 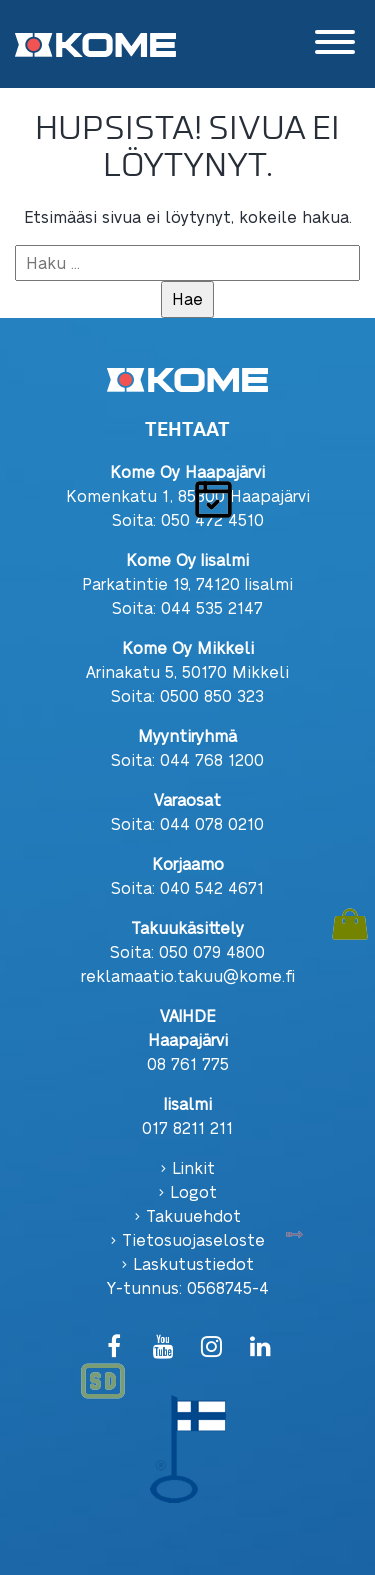 I want to click on browser verification complete, so click(x=213, y=499).